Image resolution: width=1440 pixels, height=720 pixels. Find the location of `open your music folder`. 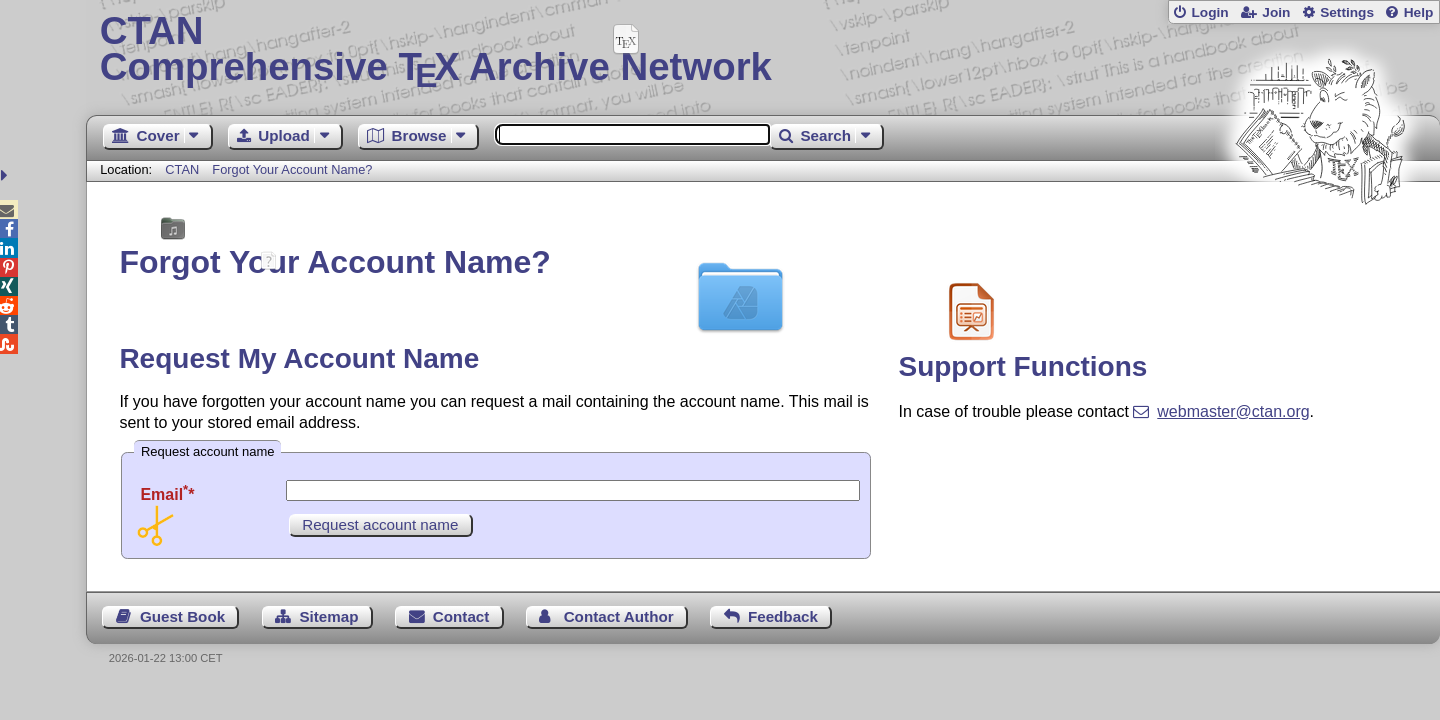

open your music folder is located at coordinates (173, 228).